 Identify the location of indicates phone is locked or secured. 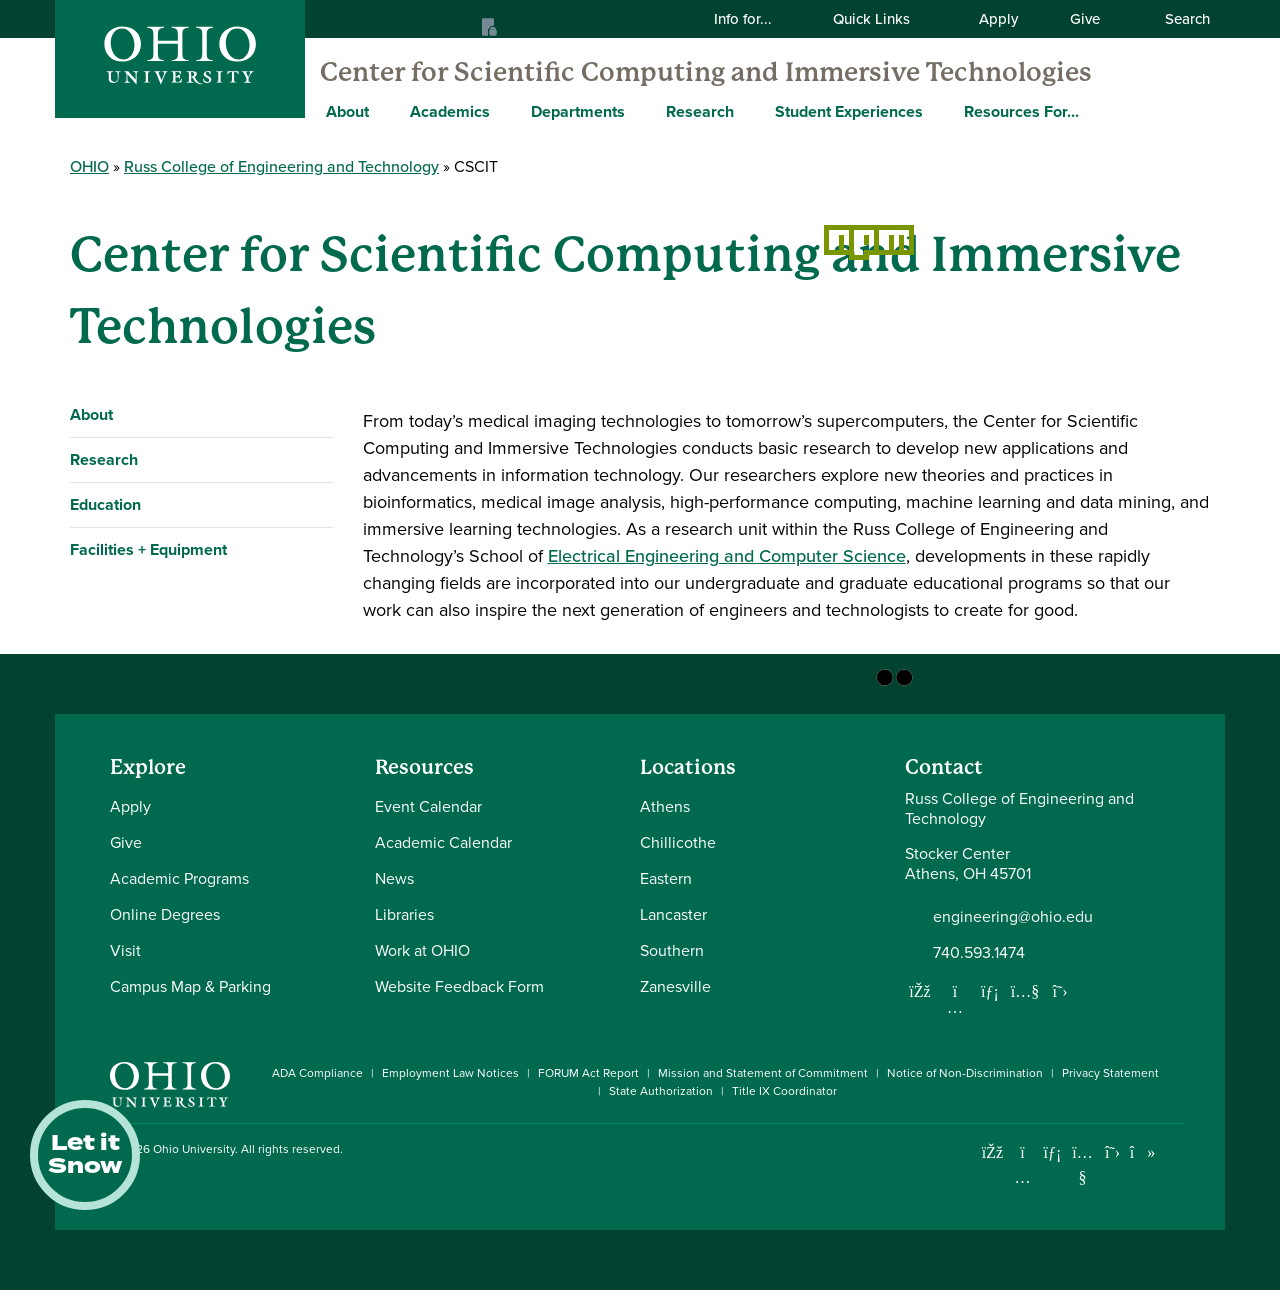
(488, 27).